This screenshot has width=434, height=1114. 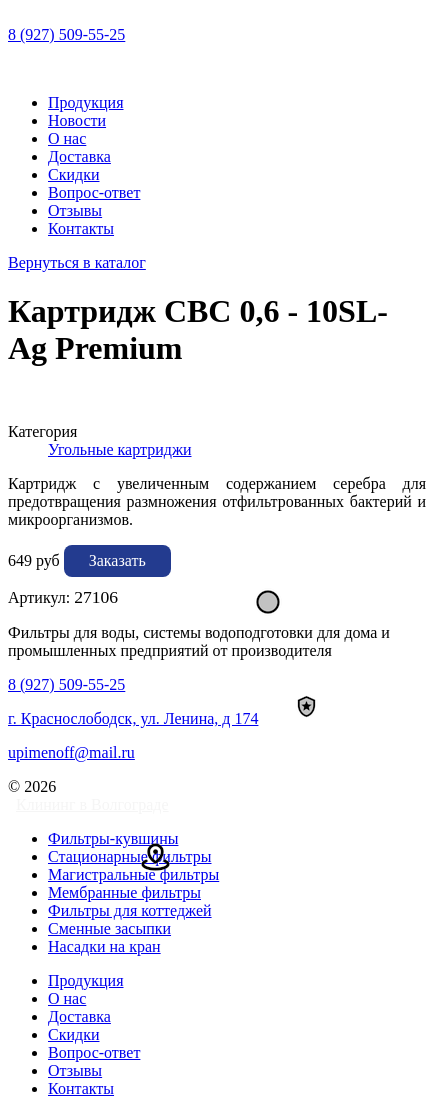 What do you see at coordinates (155, 857) in the screenshot?
I see `view location area or zone on map` at bounding box center [155, 857].